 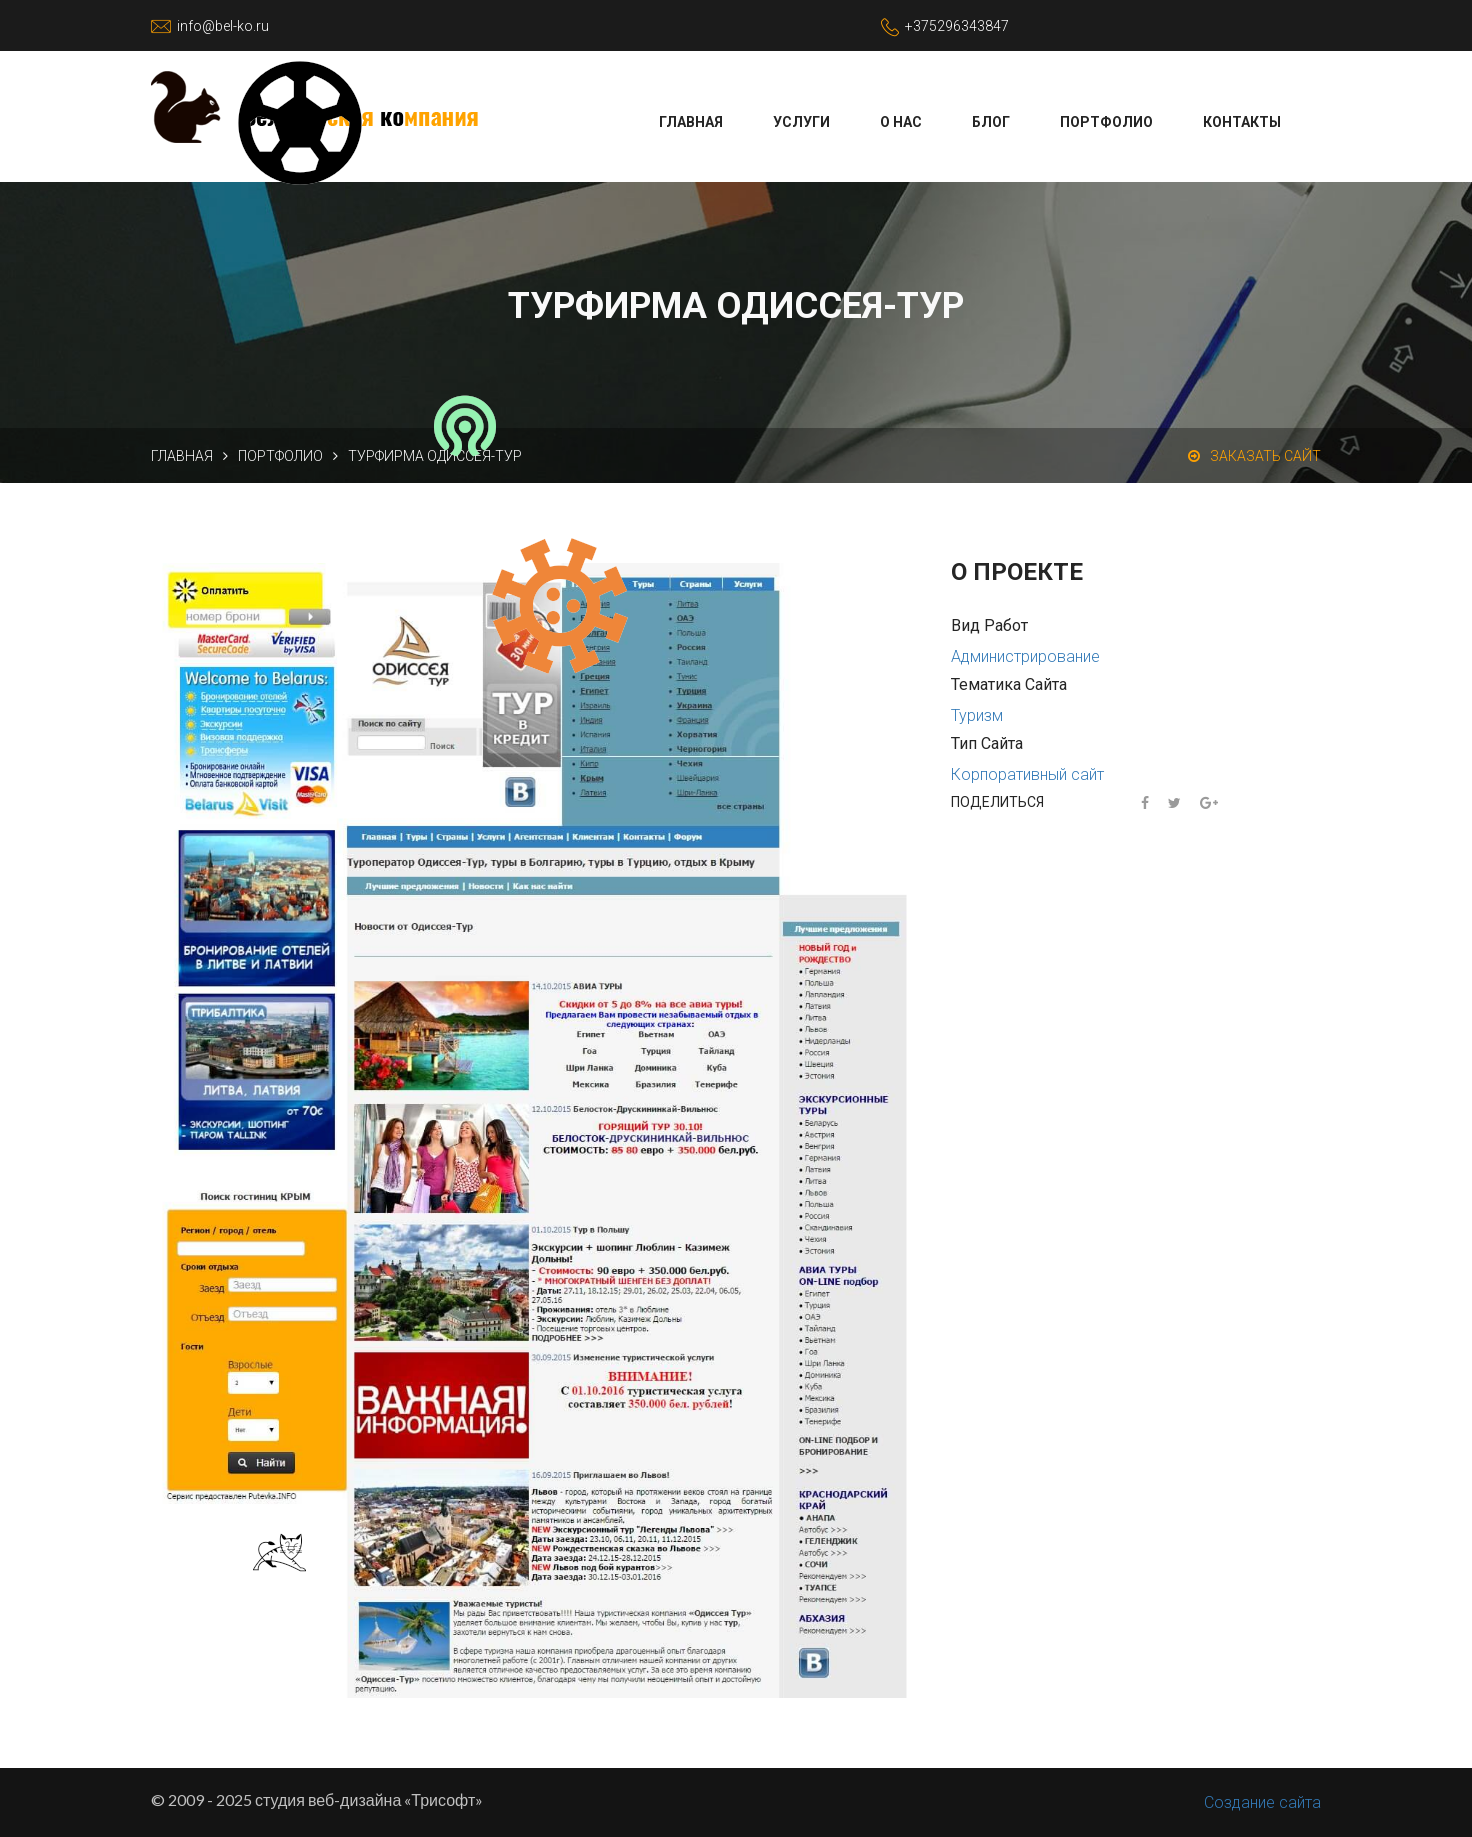 I want to click on apache tomcat server logo, so click(x=279, y=1552).